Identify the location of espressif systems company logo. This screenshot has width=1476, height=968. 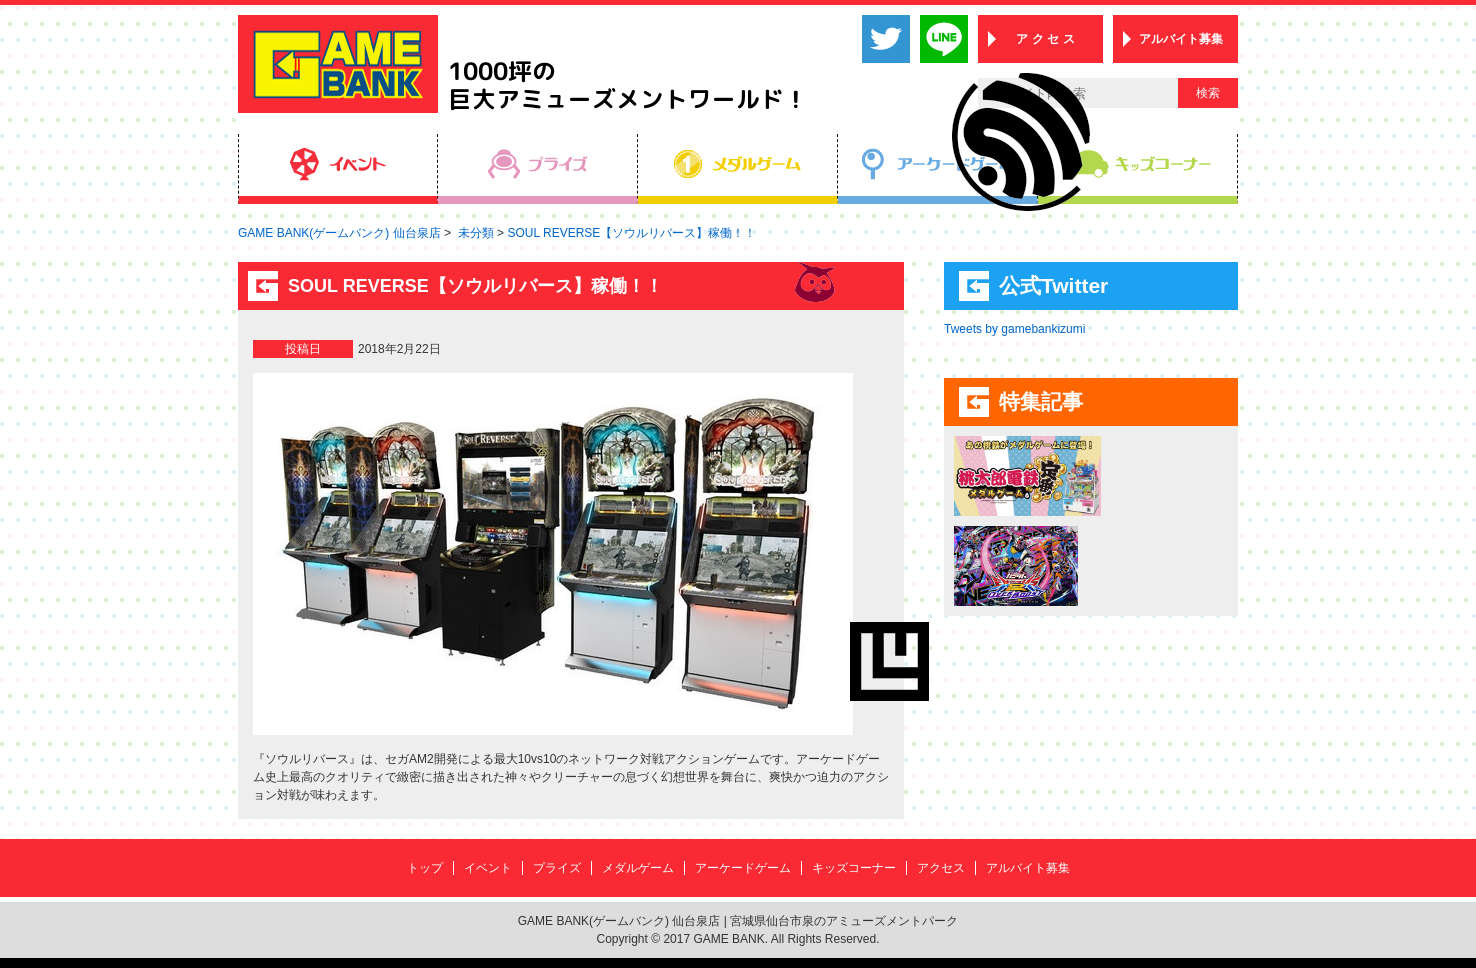
(1021, 142).